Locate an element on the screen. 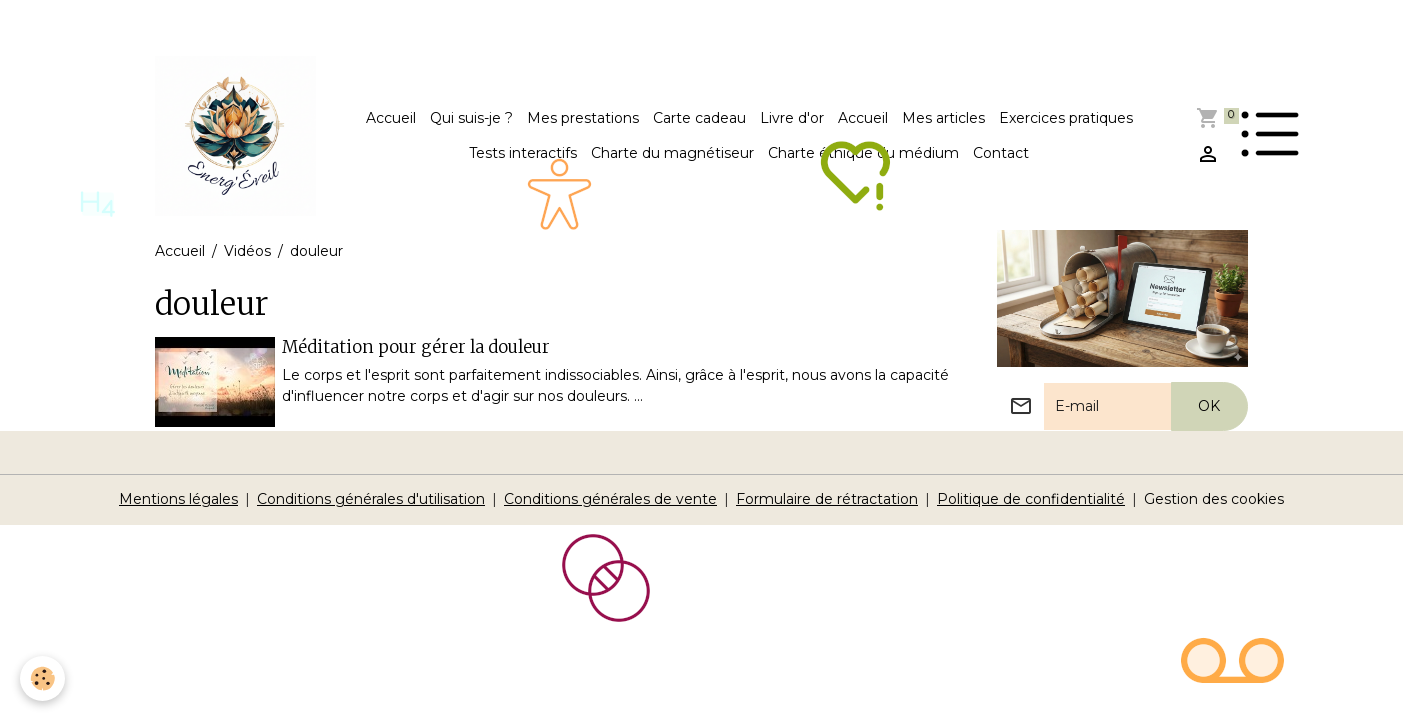 The width and height of the screenshot is (1403, 720). view items in a bulleted list format is located at coordinates (1270, 134).